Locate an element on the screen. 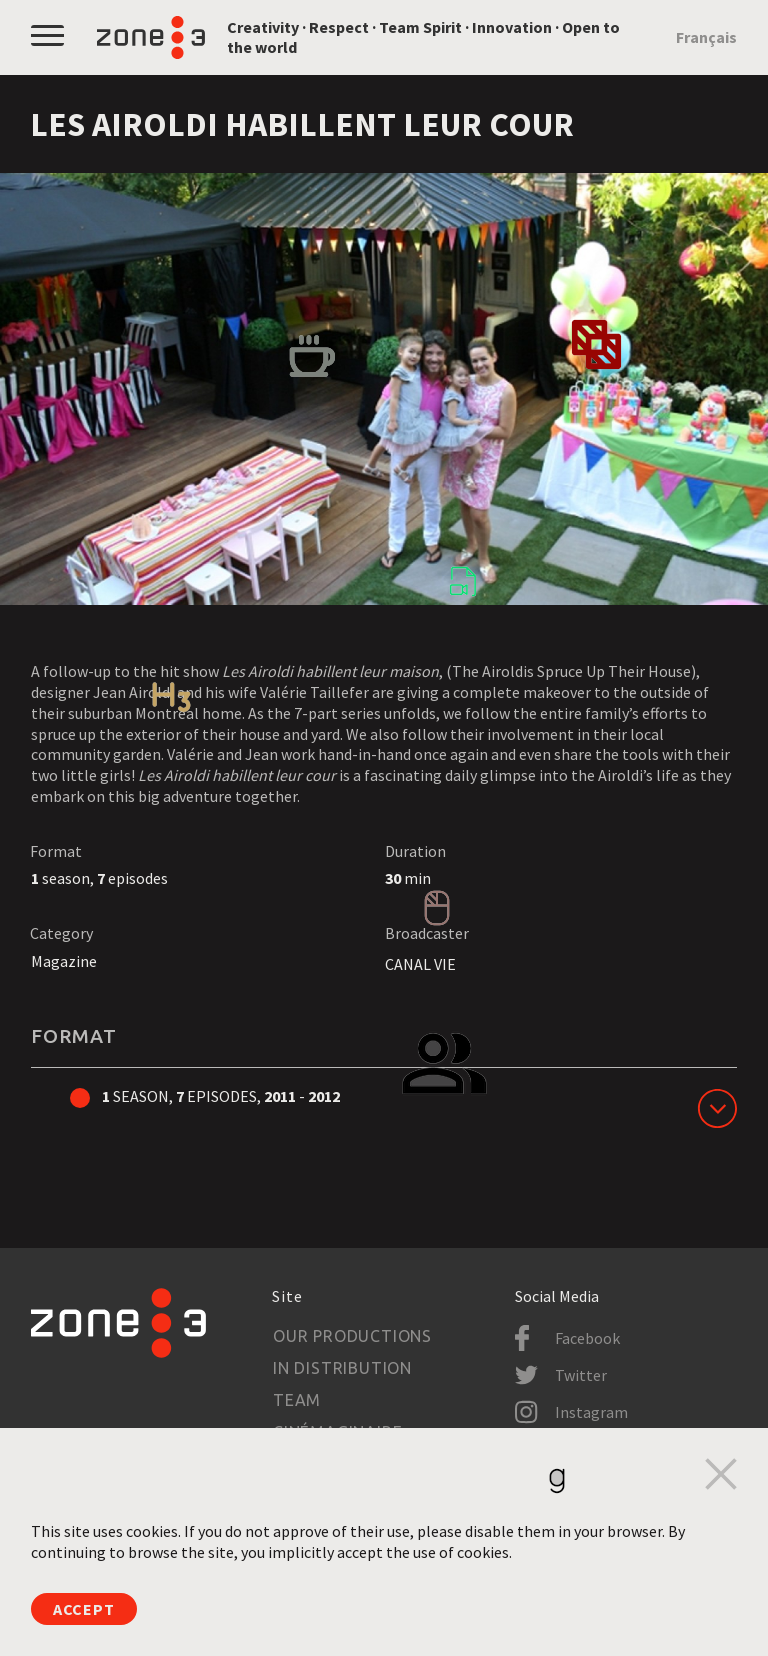 The image size is (768, 1656). open a video file is located at coordinates (463, 581).